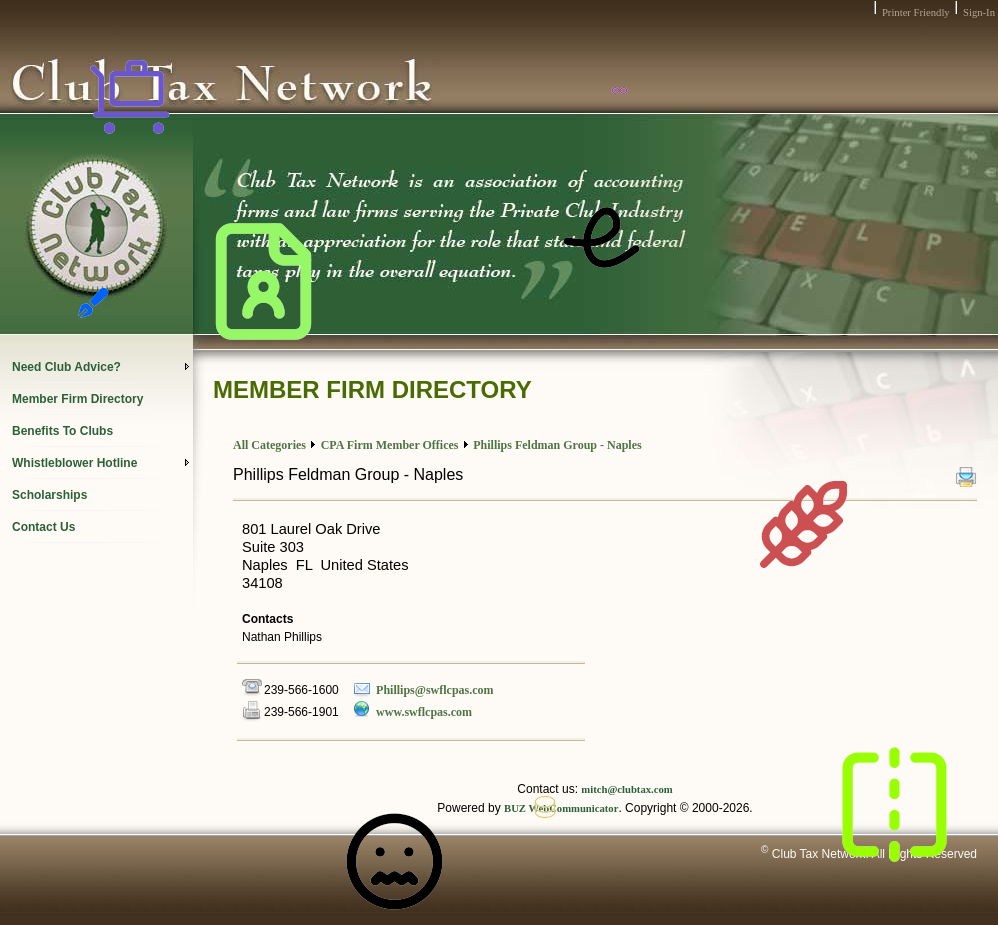 Image resolution: width=998 pixels, height=925 pixels. What do you see at coordinates (545, 807) in the screenshot?
I see `access database or data storage` at bounding box center [545, 807].